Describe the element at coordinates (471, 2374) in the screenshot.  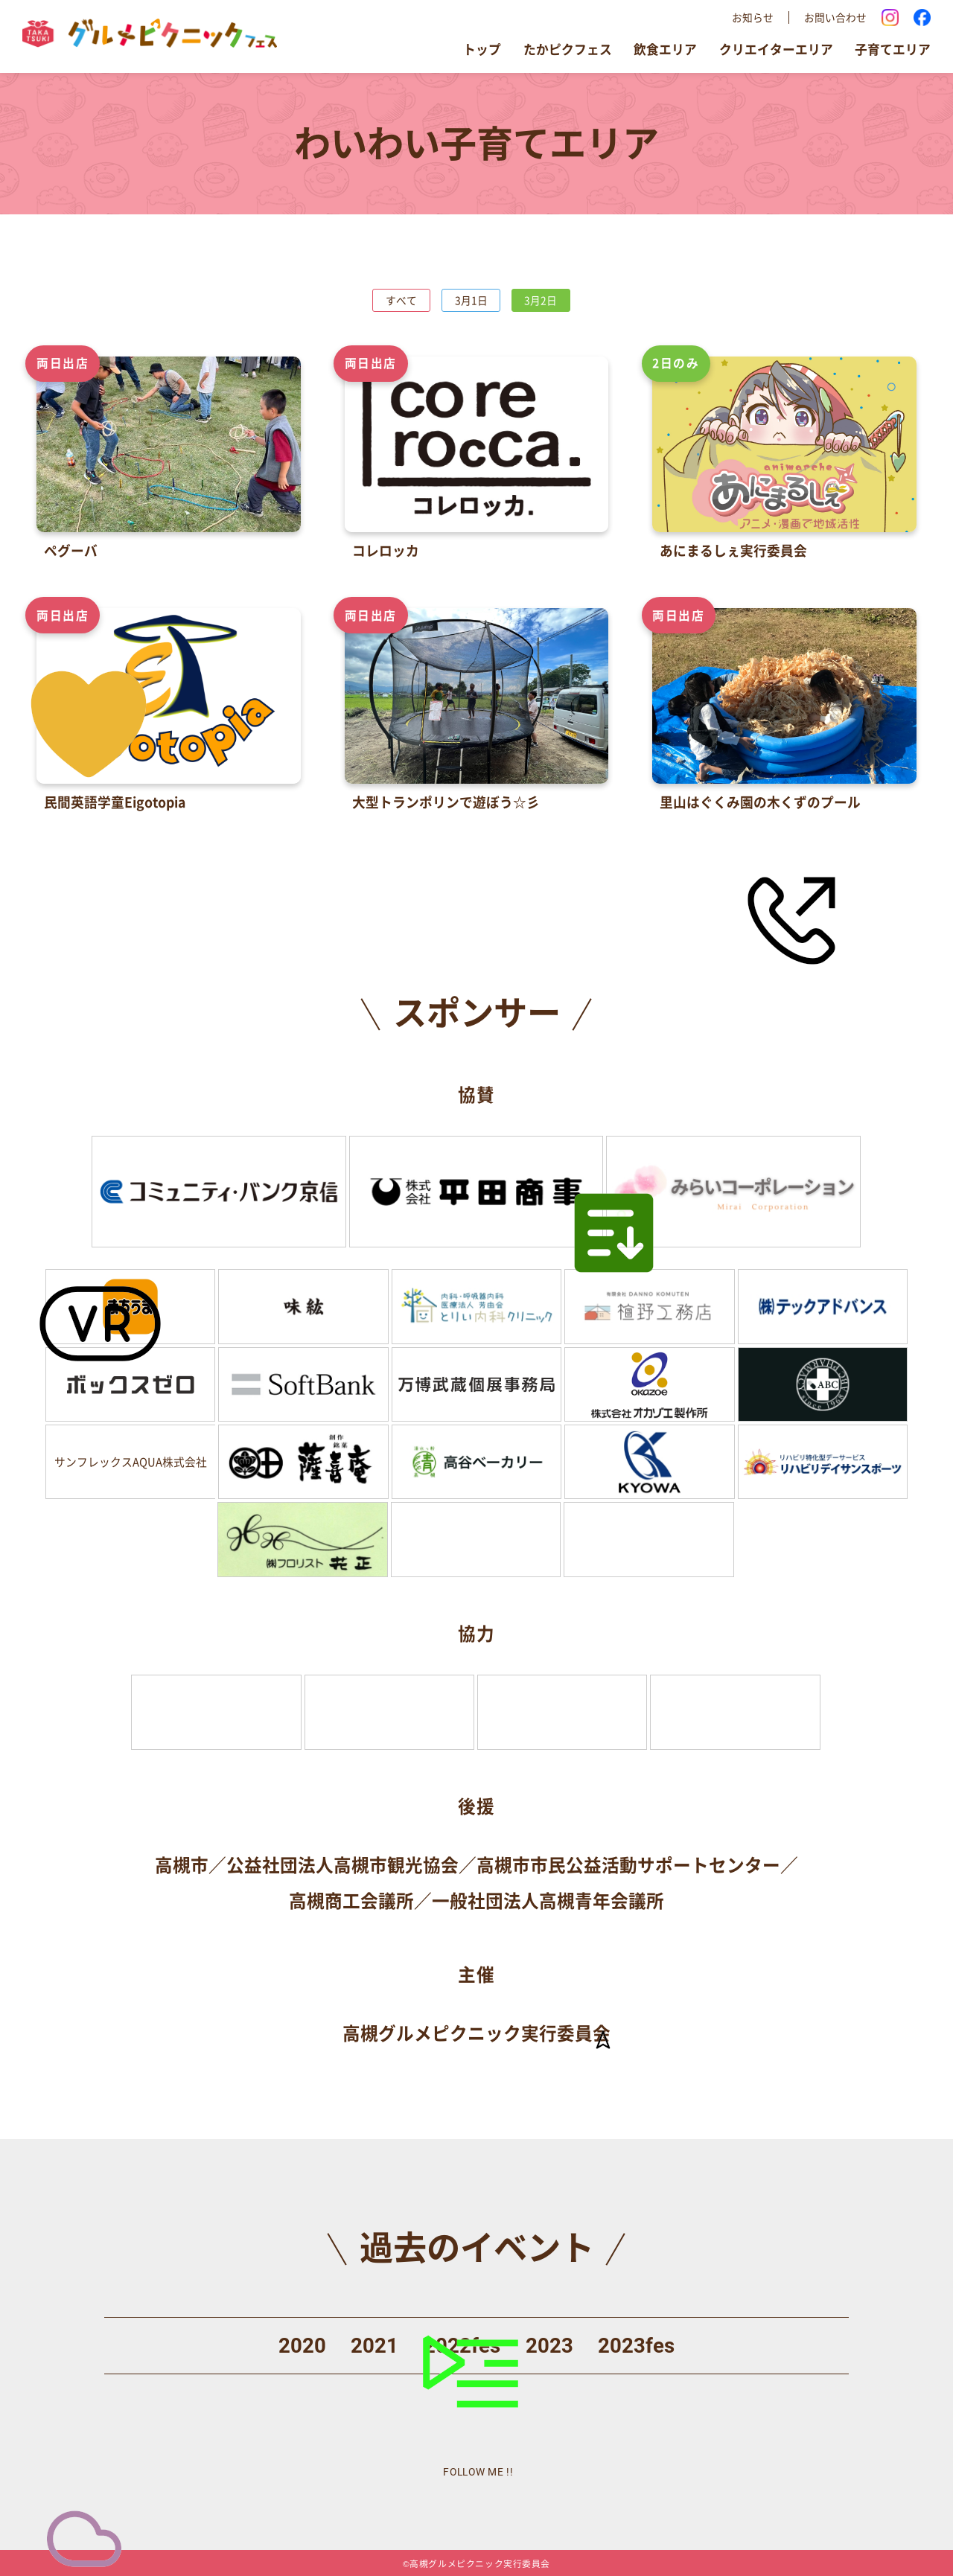
I see `step through code one line at a time during debugging` at that location.